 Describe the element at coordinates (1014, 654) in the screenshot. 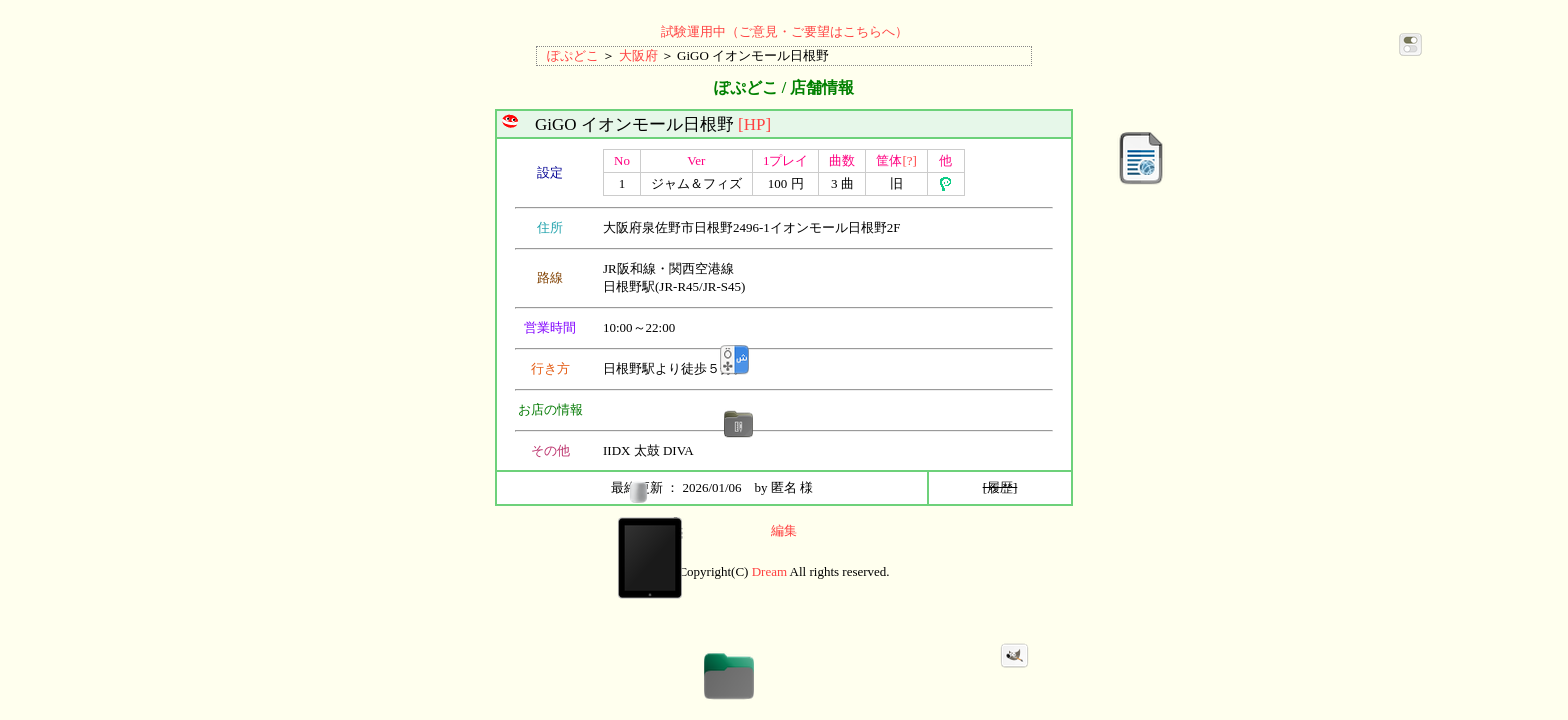

I see `compressed GIMP project file` at that location.